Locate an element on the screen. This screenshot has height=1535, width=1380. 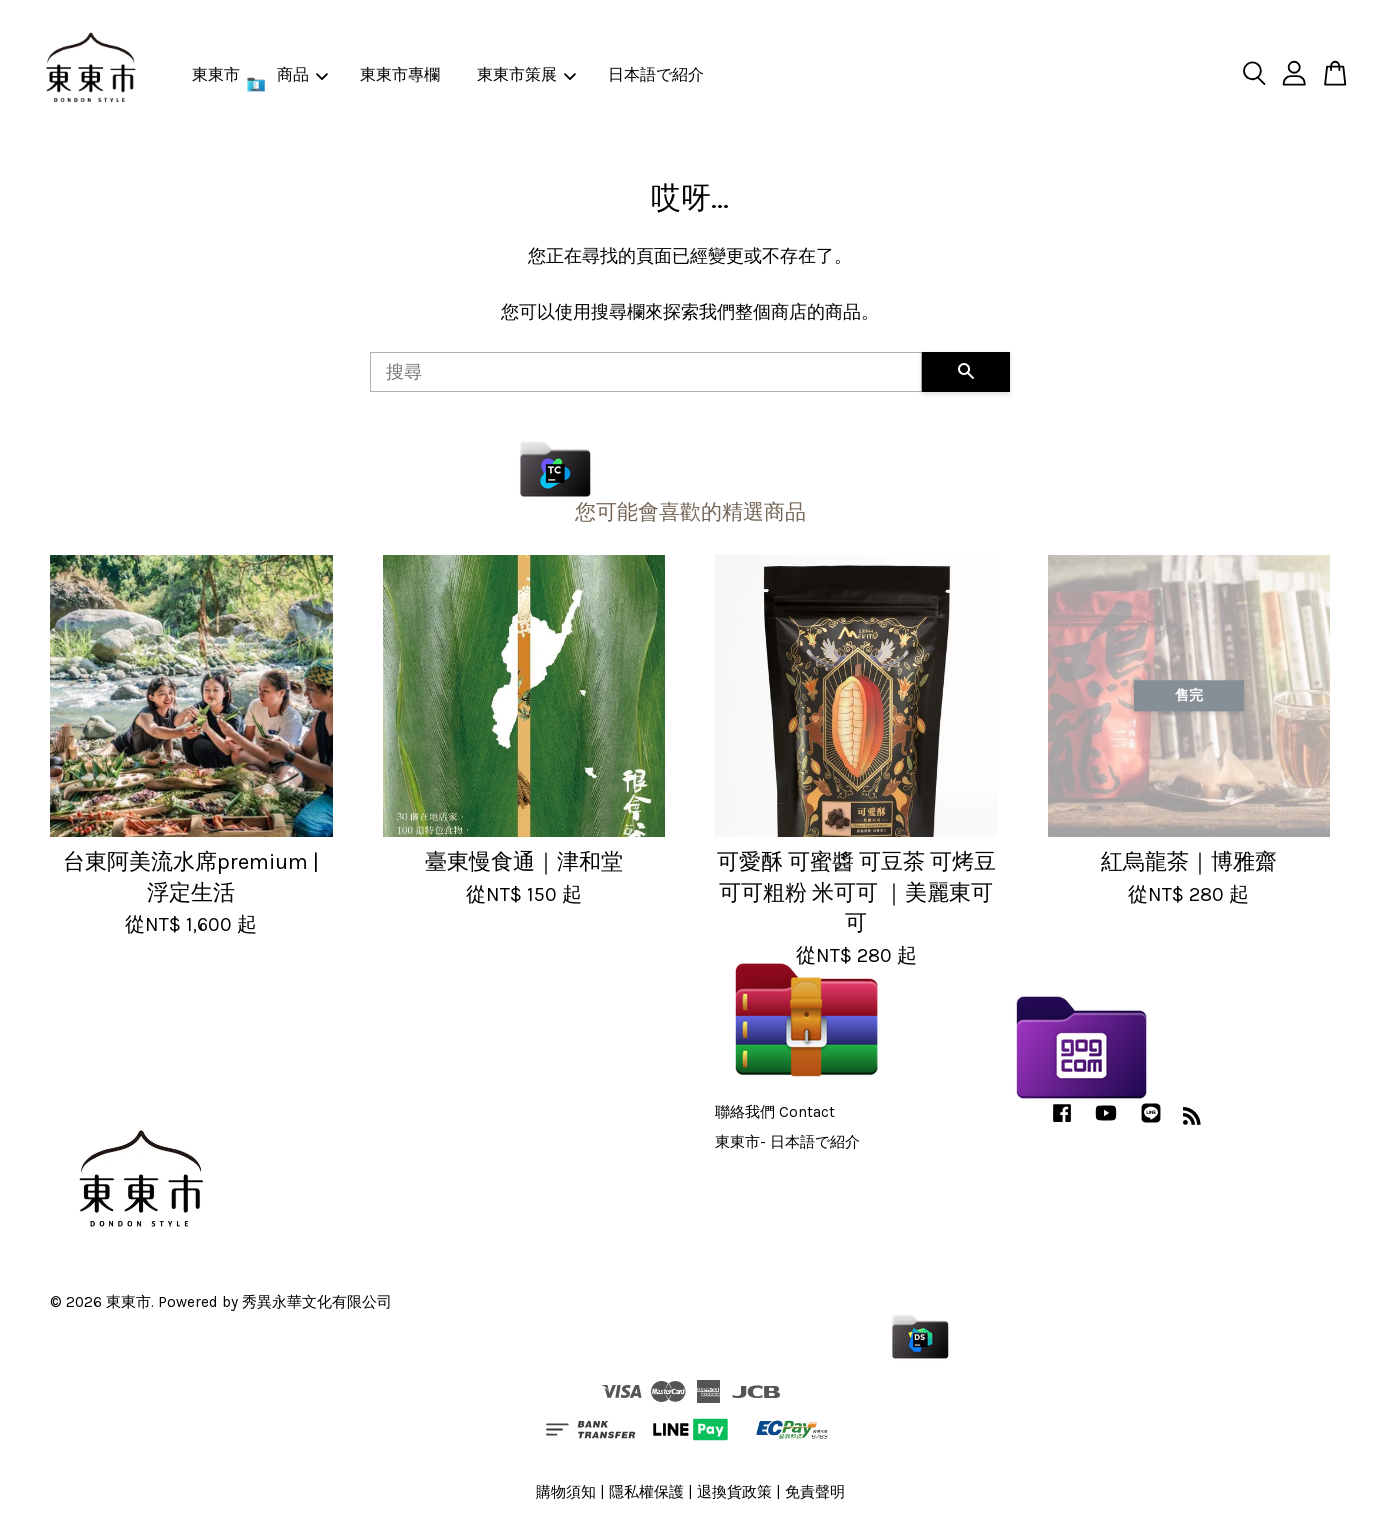
open your GOG games folder is located at coordinates (1081, 1051).